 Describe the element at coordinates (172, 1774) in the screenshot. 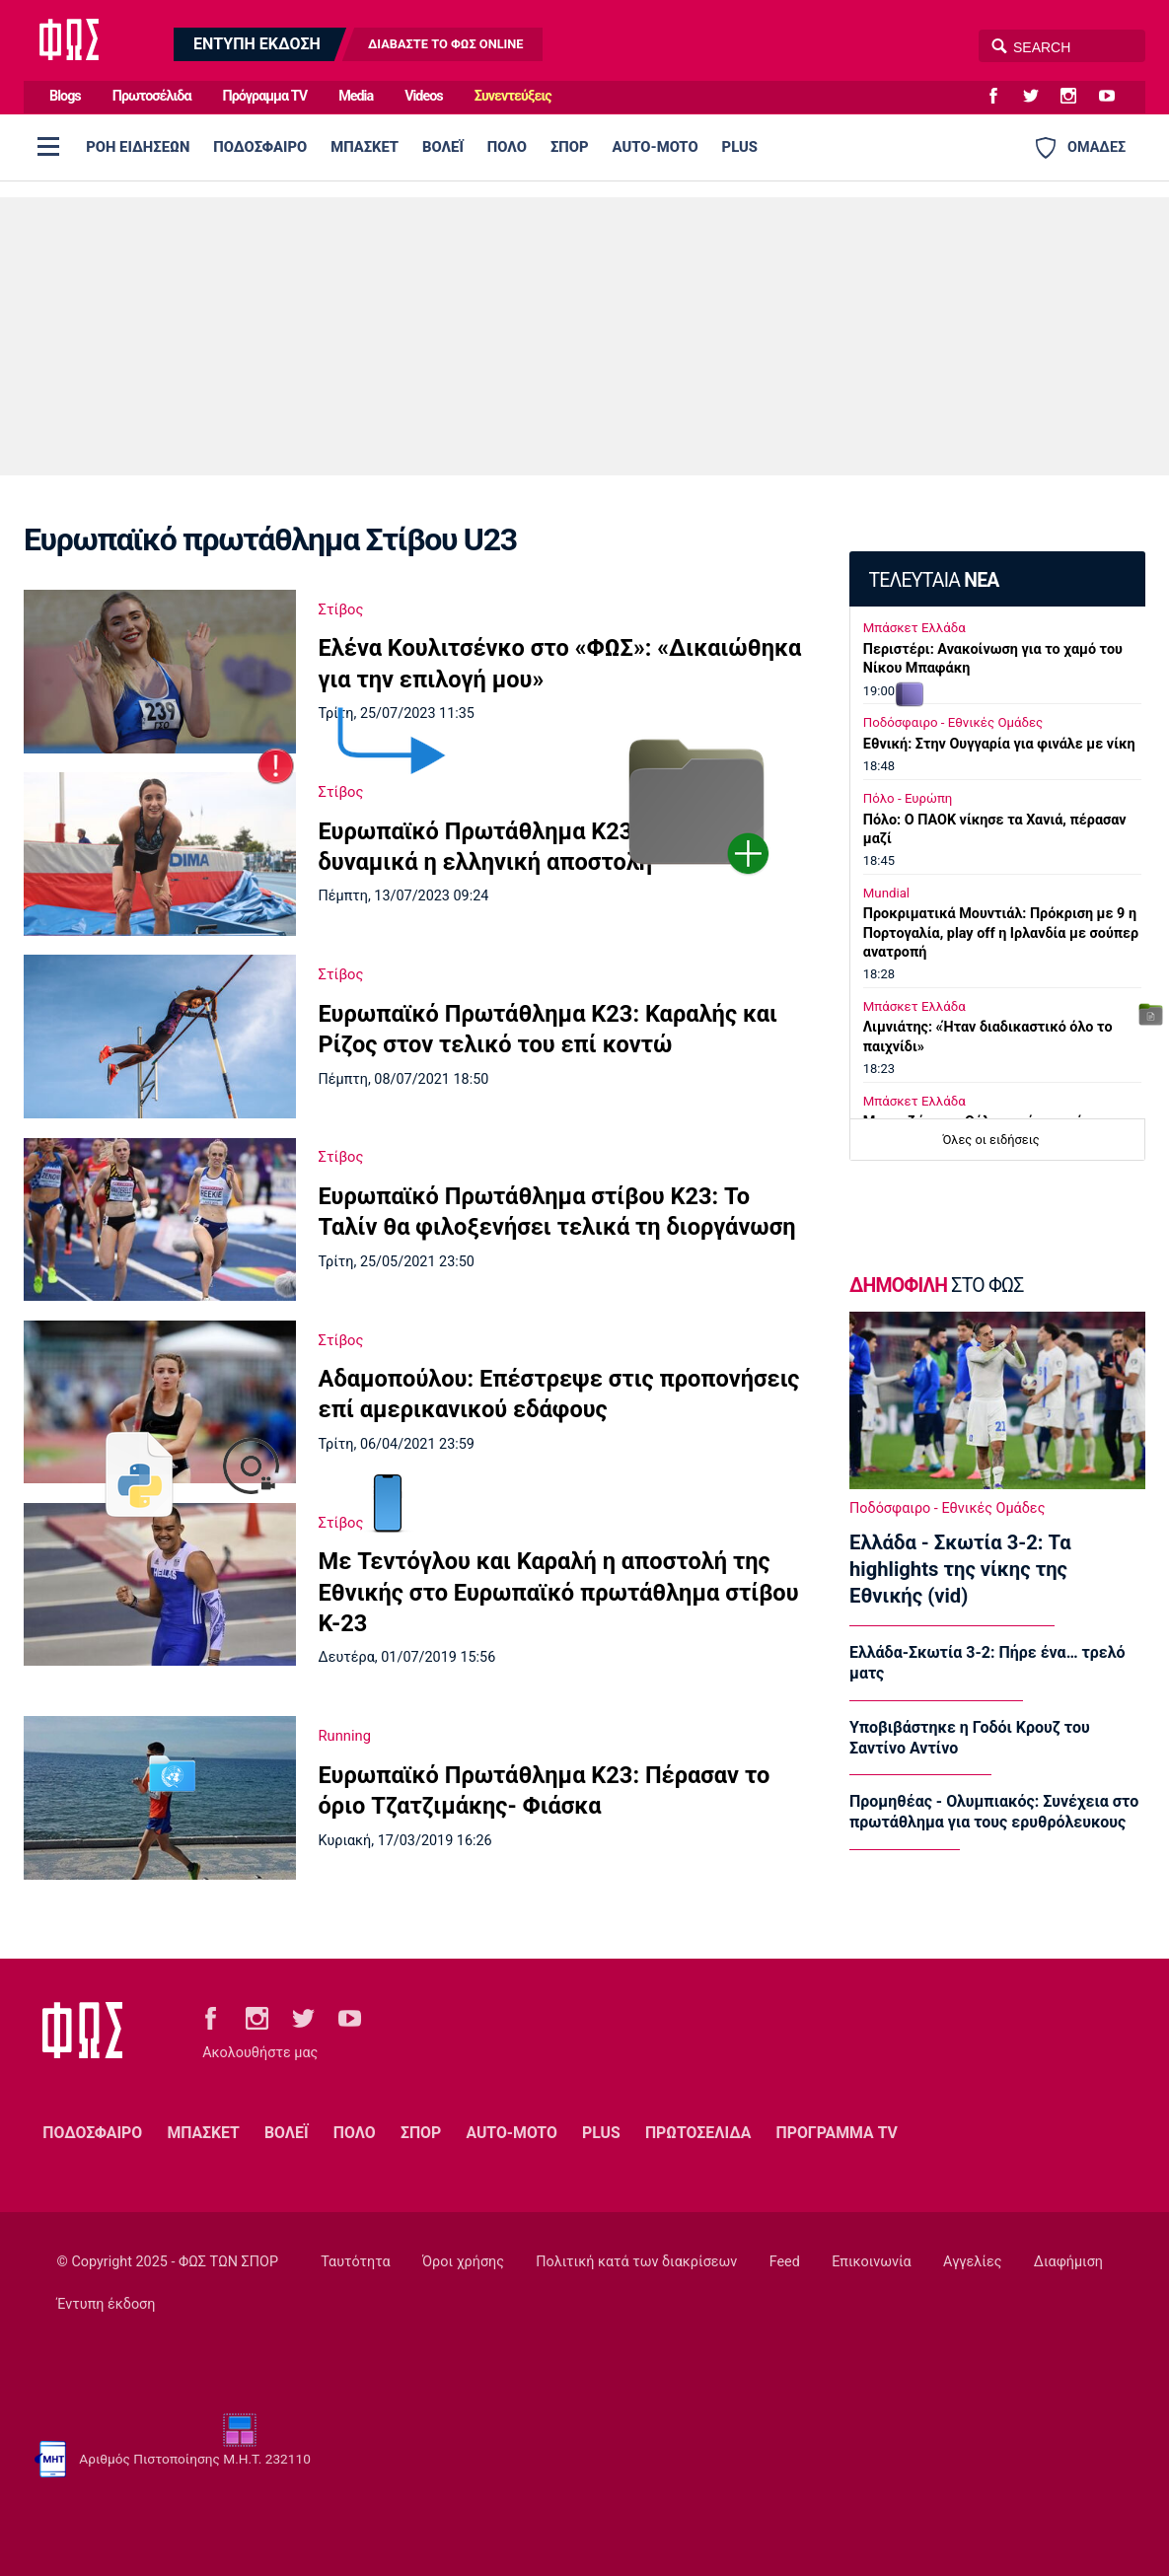

I see `open language learning resources folder` at that location.